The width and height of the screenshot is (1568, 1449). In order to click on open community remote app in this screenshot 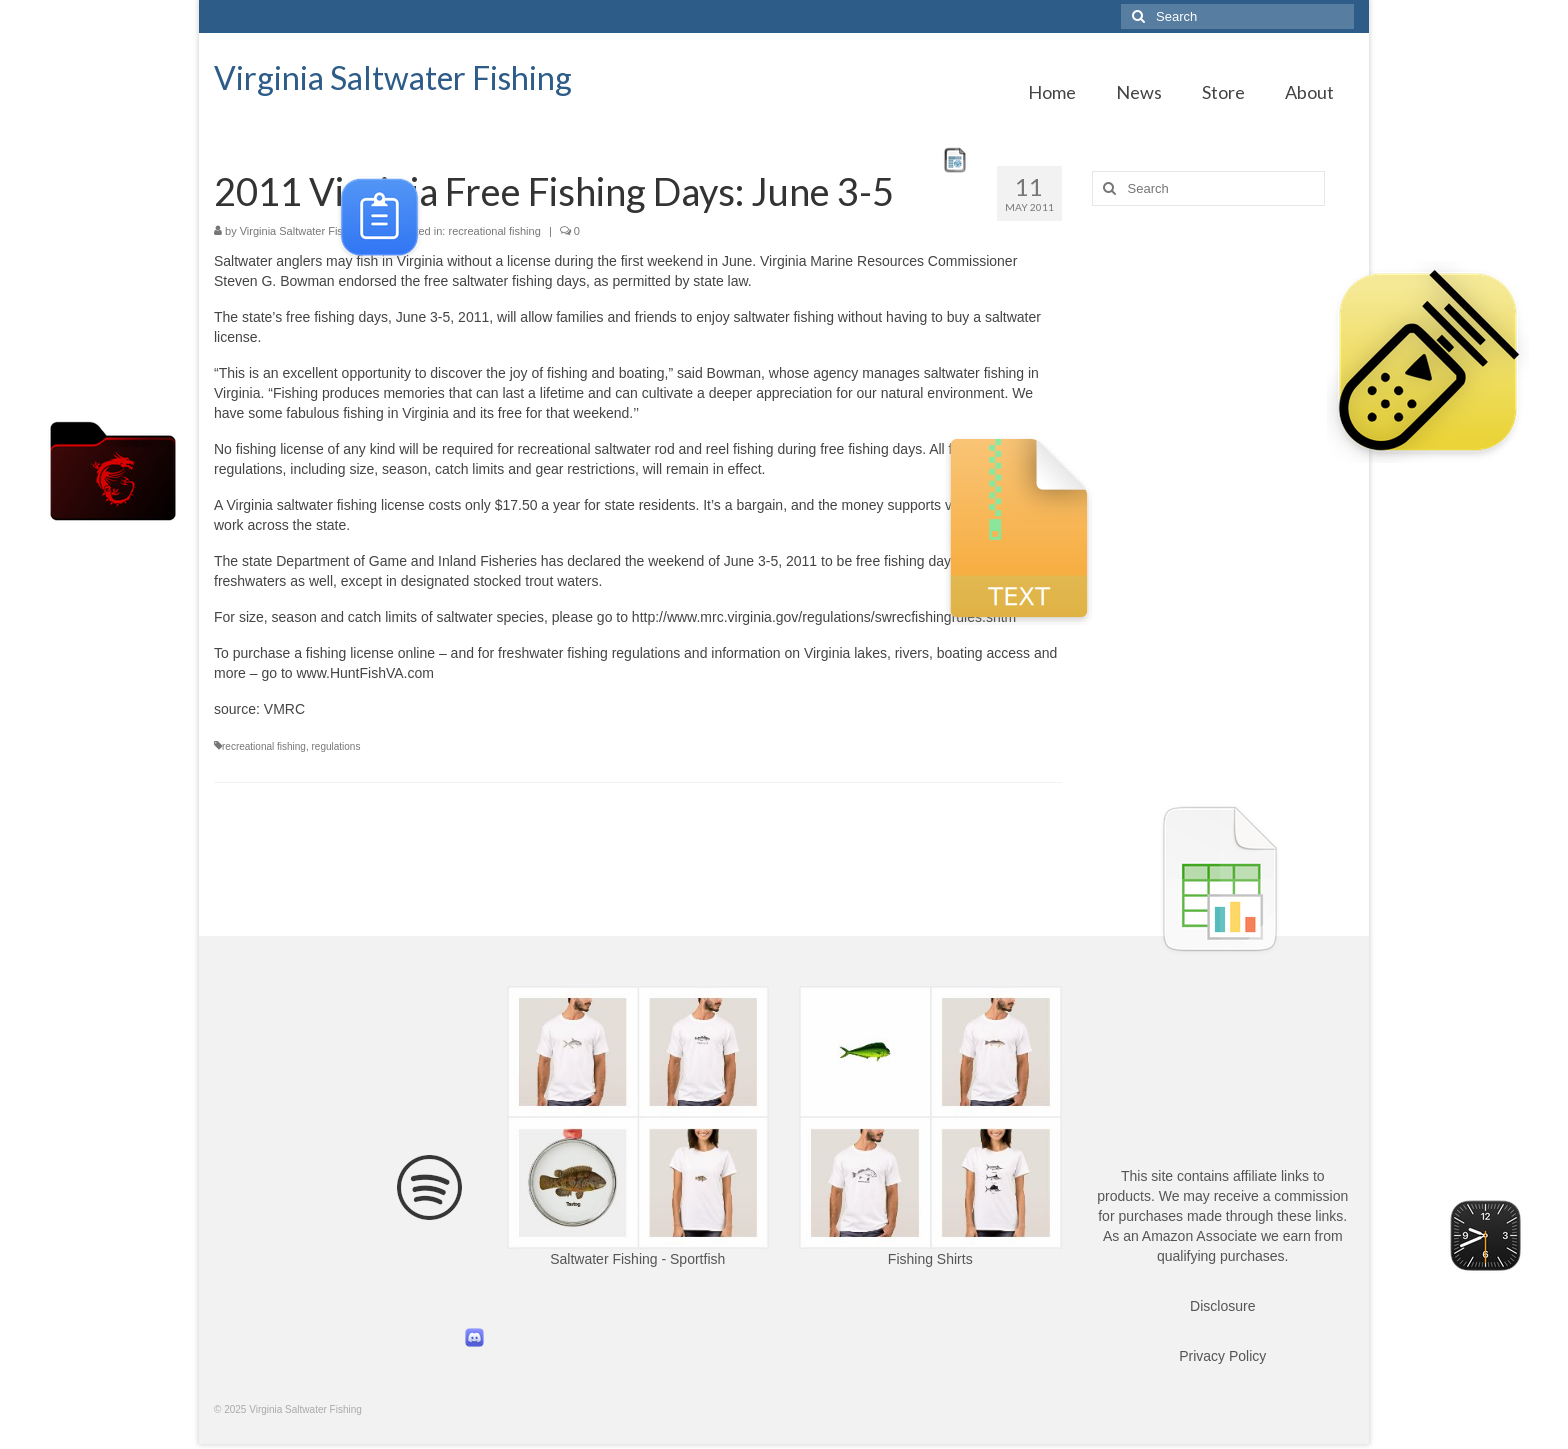, I will do `click(1428, 362)`.